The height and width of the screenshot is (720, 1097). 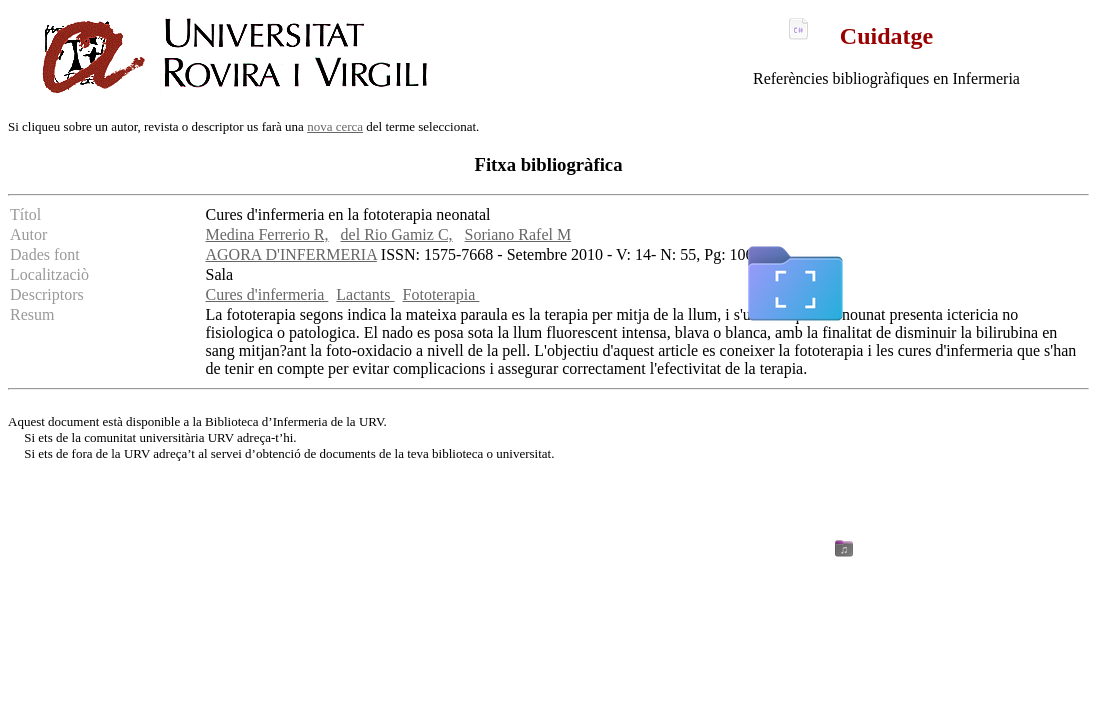 What do you see at coordinates (795, 286) in the screenshot?
I see `open screenshots folder` at bounding box center [795, 286].